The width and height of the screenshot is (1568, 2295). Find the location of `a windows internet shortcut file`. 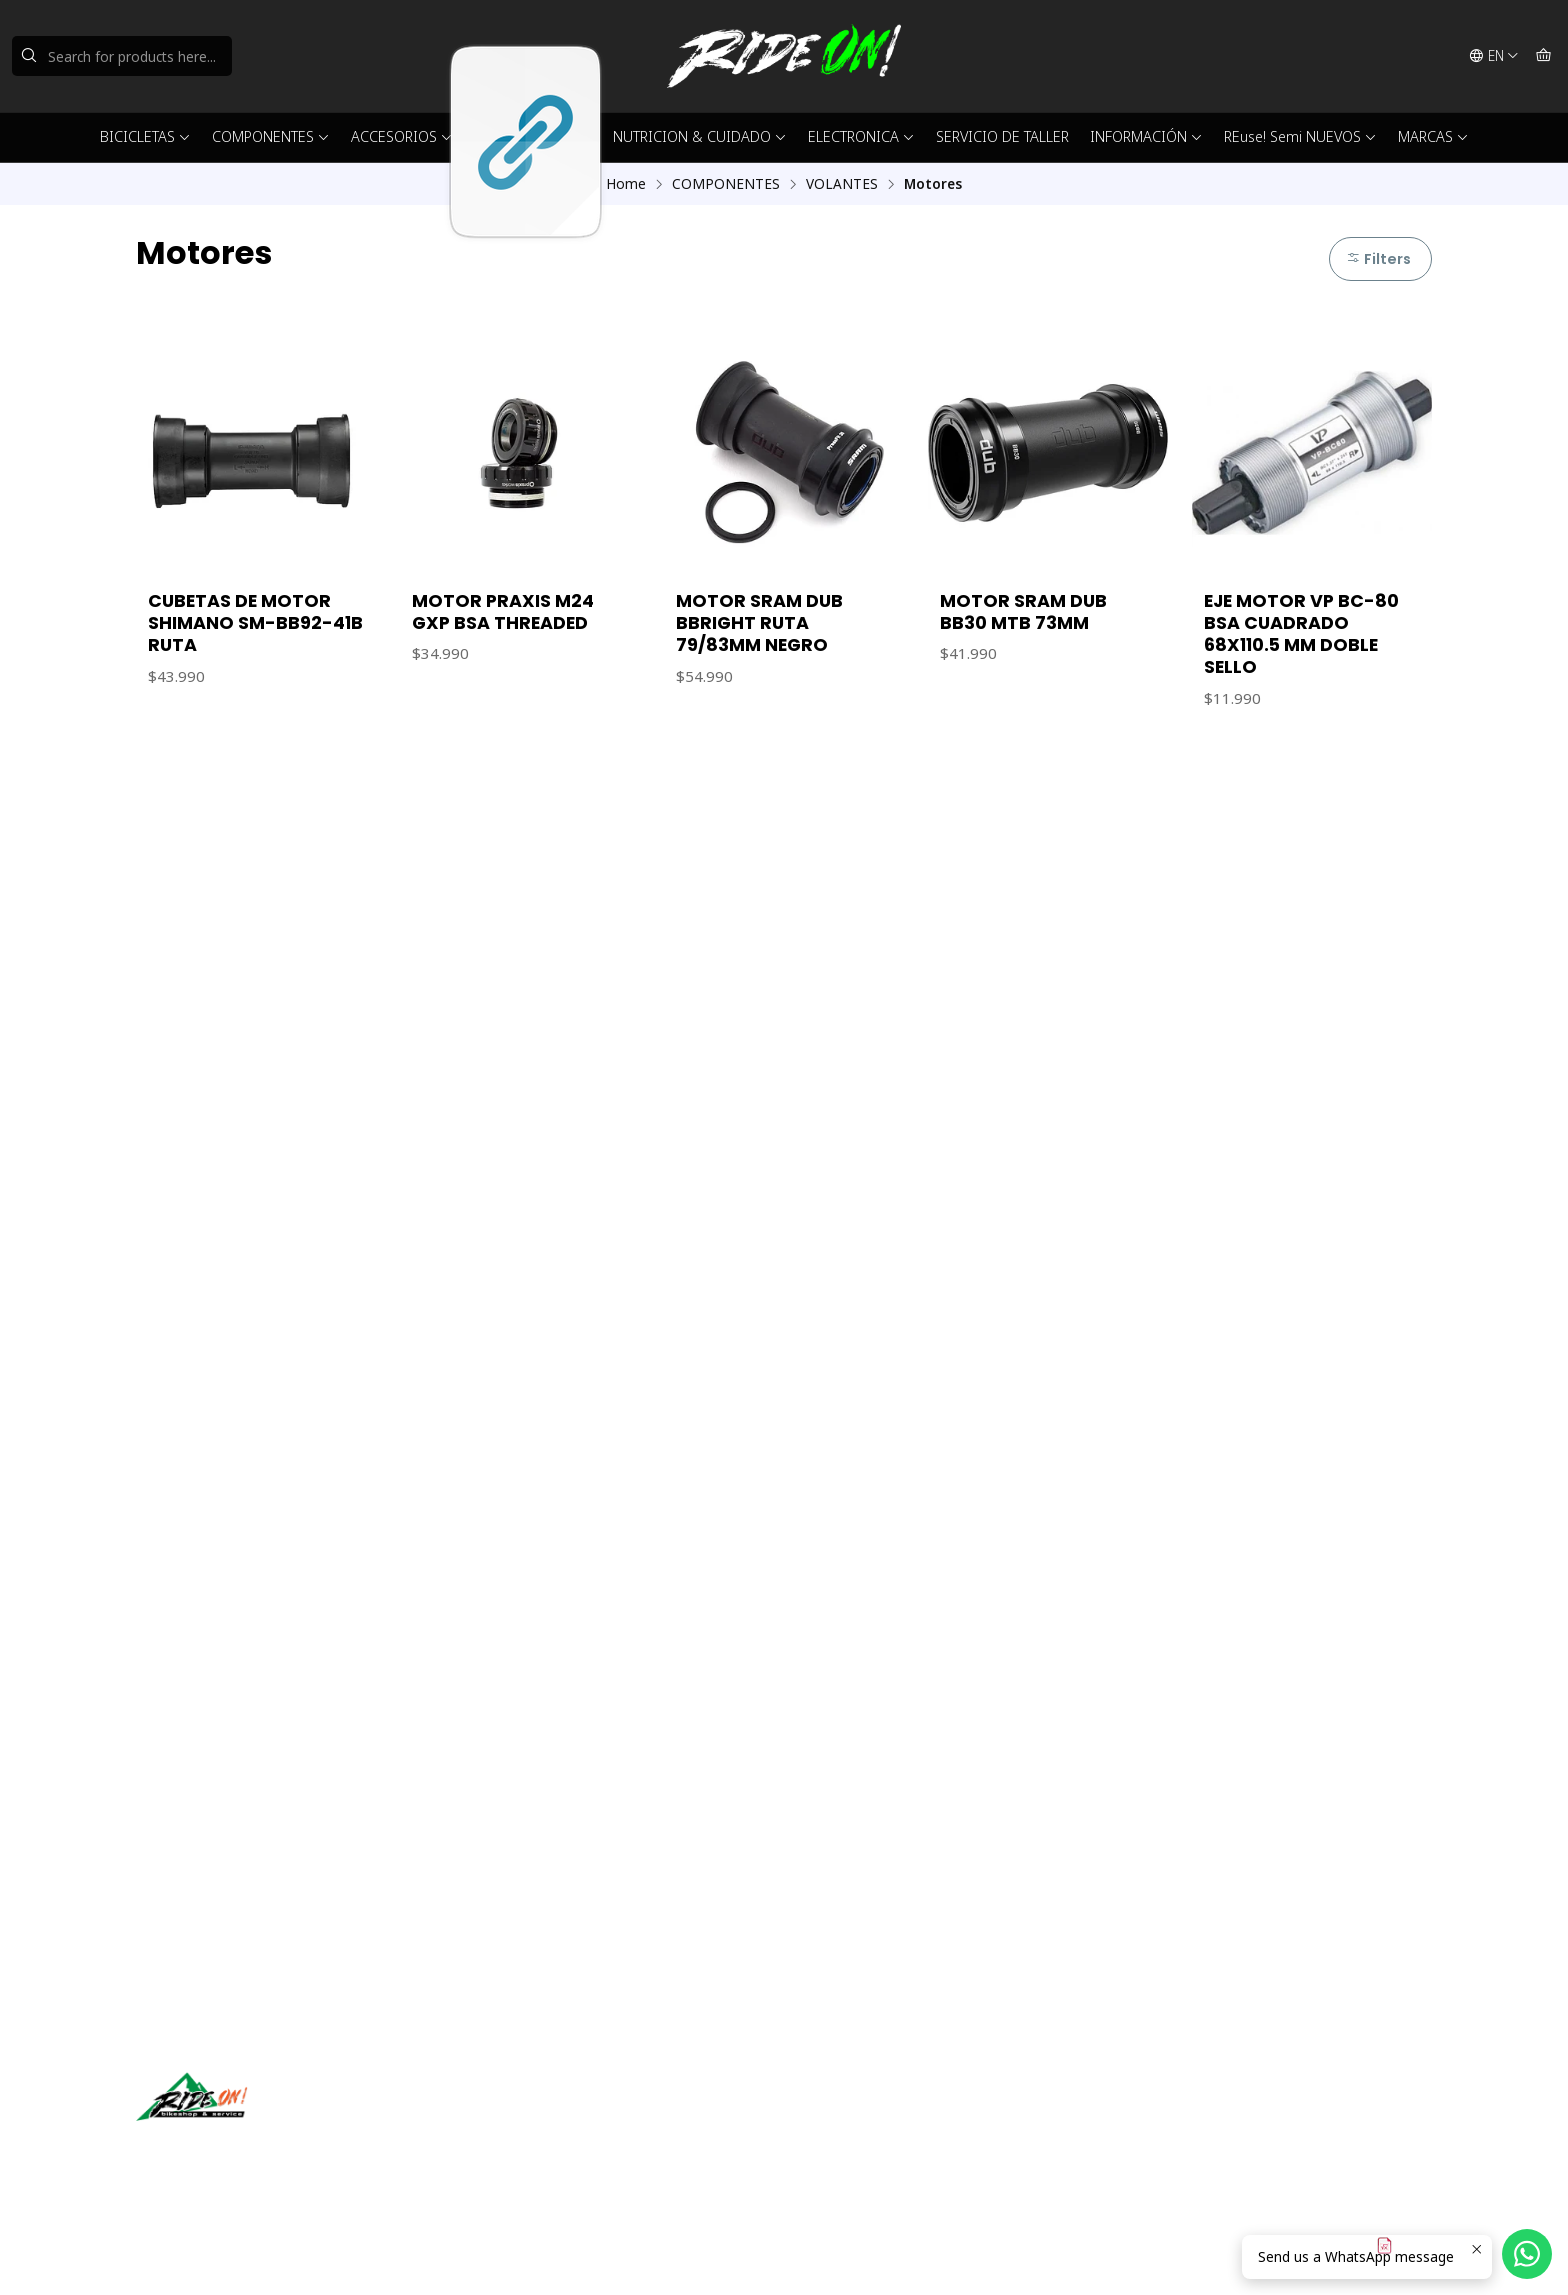

a windows internet shortcut file is located at coordinates (525, 141).